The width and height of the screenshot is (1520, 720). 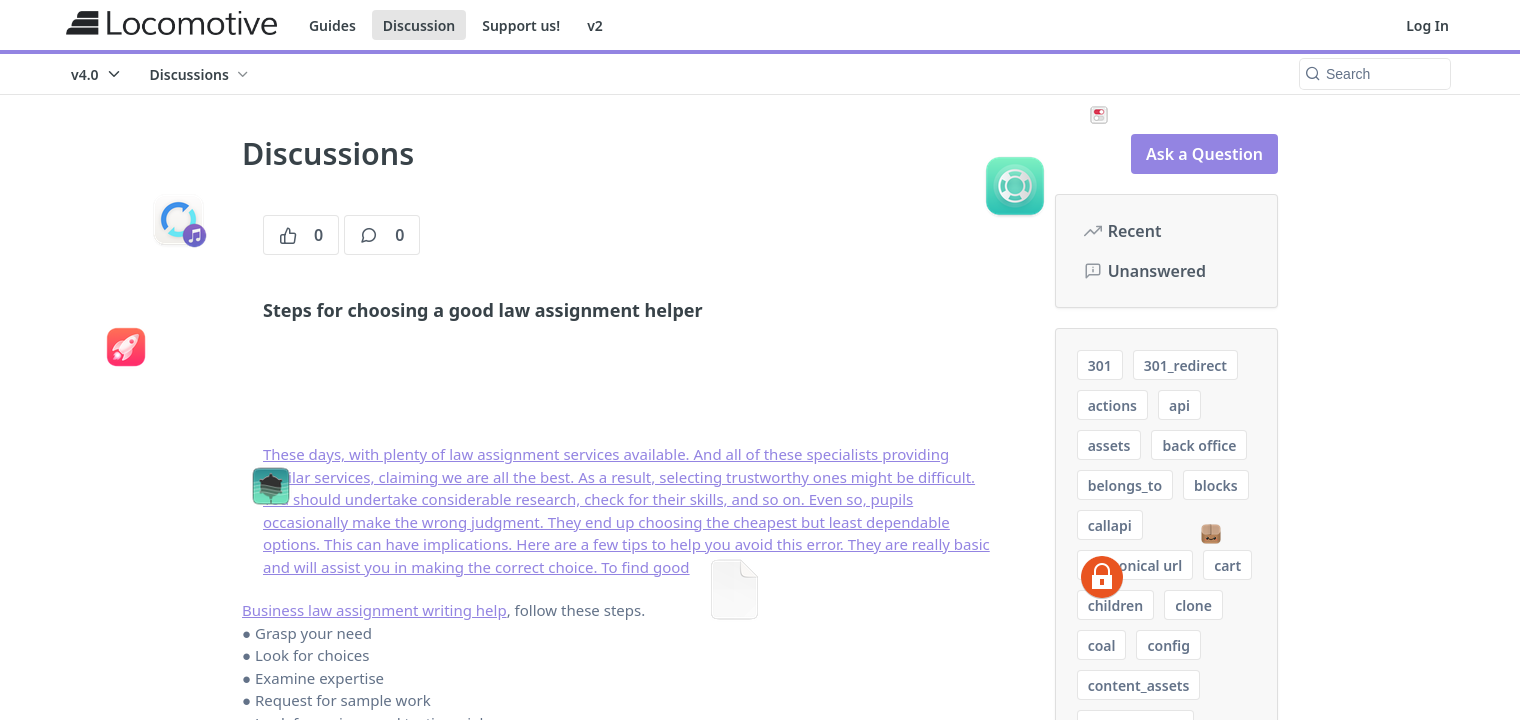 What do you see at coordinates (178, 219) in the screenshot?
I see `convert audio or video files to different formats` at bounding box center [178, 219].